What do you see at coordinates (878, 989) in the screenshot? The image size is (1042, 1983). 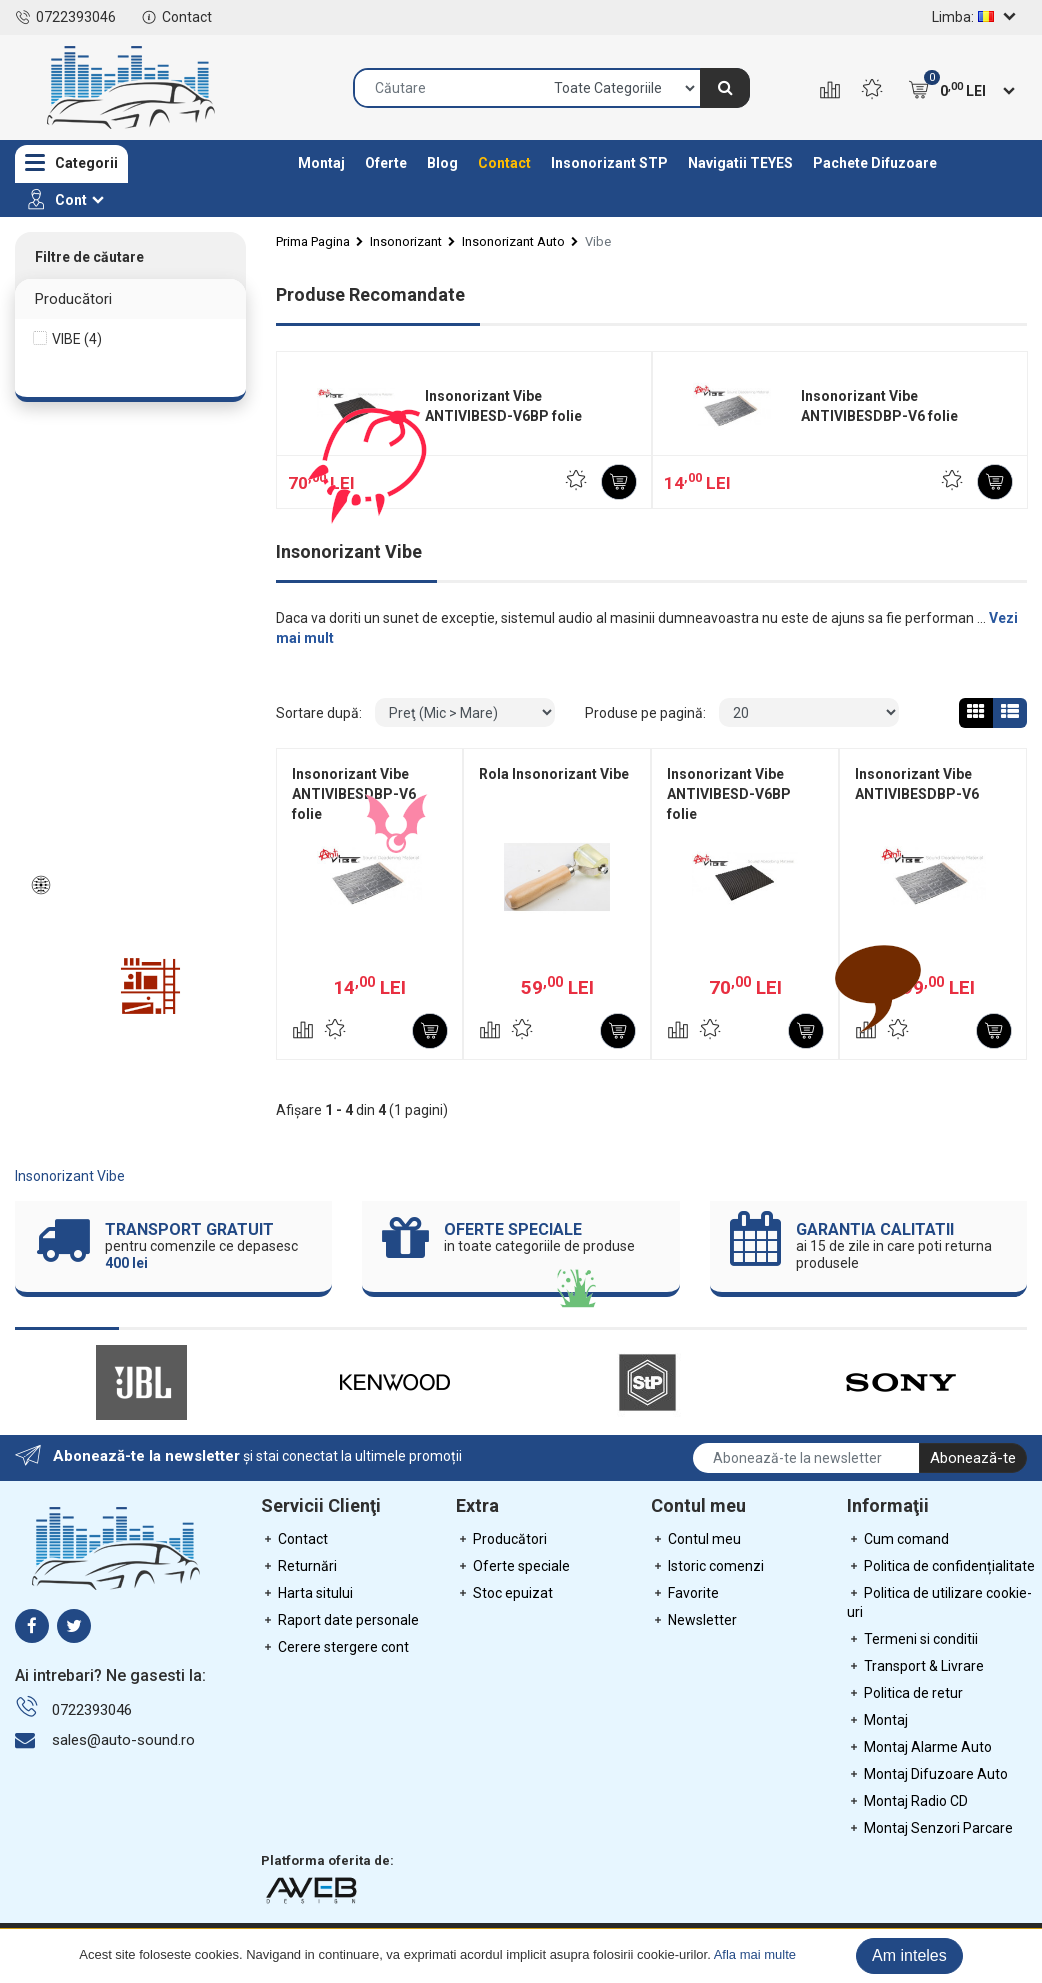 I see `open chat or messaging feature` at bounding box center [878, 989].